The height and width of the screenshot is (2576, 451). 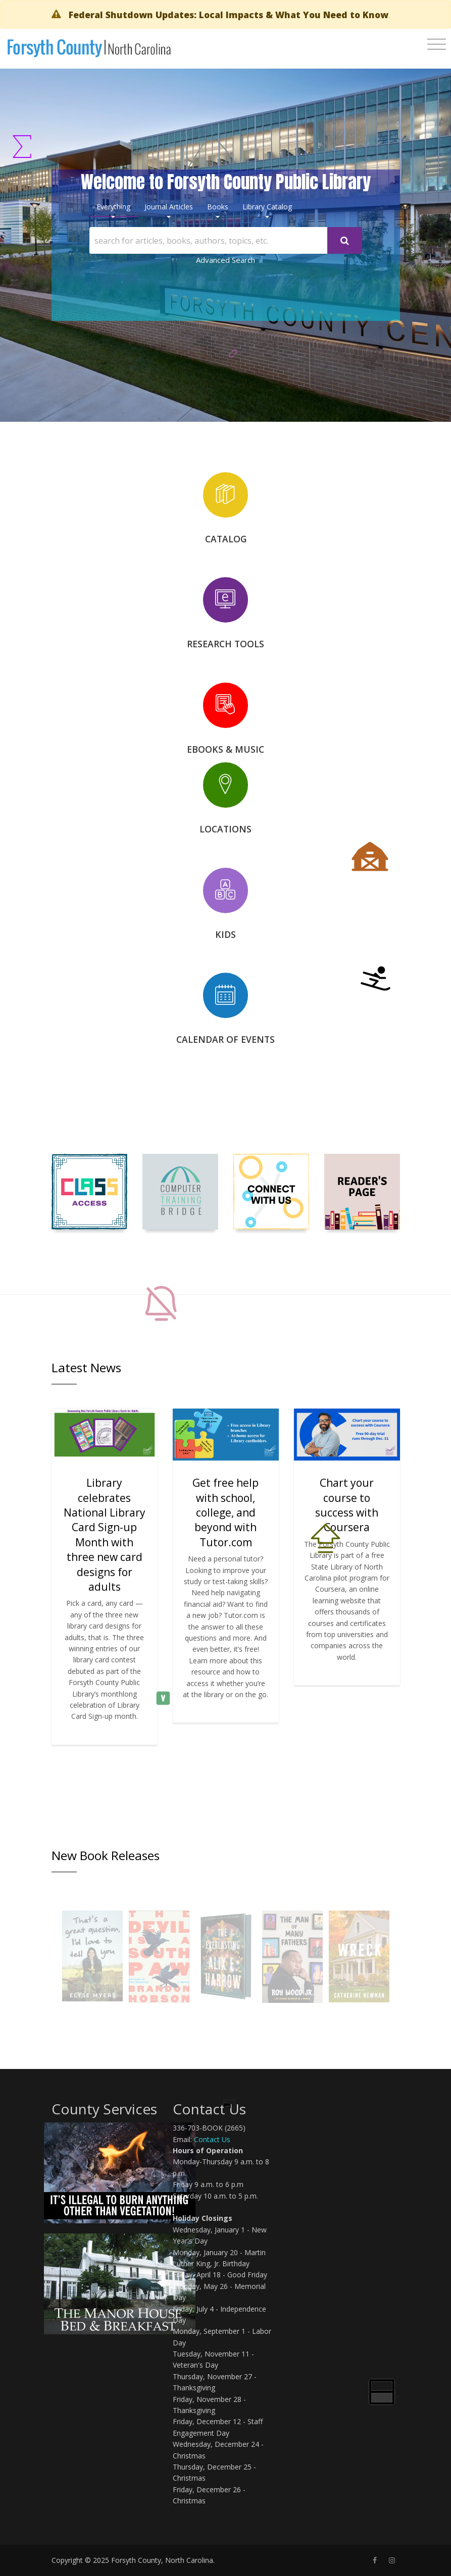 I want to click on resize image to large format, so click(x=229, y=2104).